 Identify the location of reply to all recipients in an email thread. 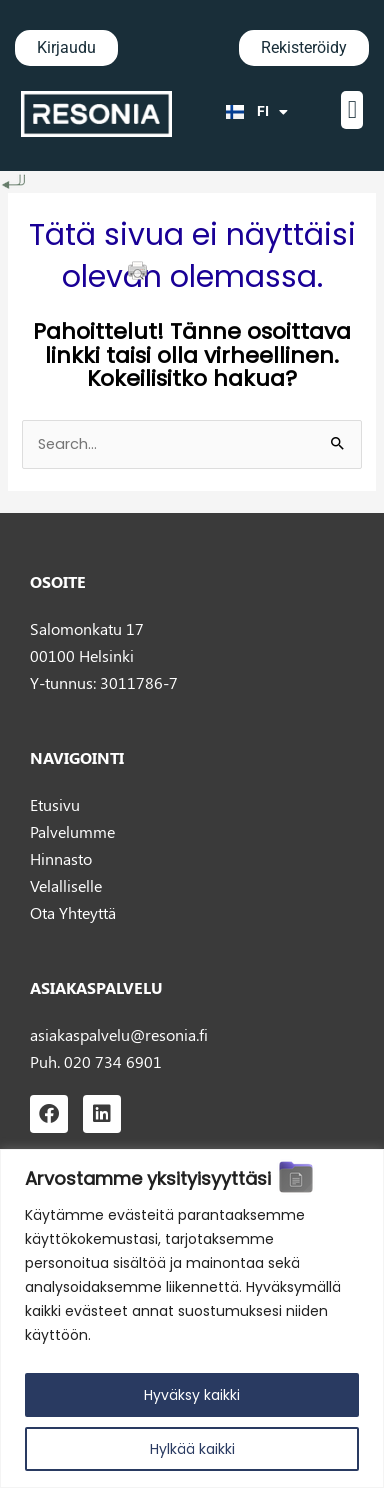
(13, 180).